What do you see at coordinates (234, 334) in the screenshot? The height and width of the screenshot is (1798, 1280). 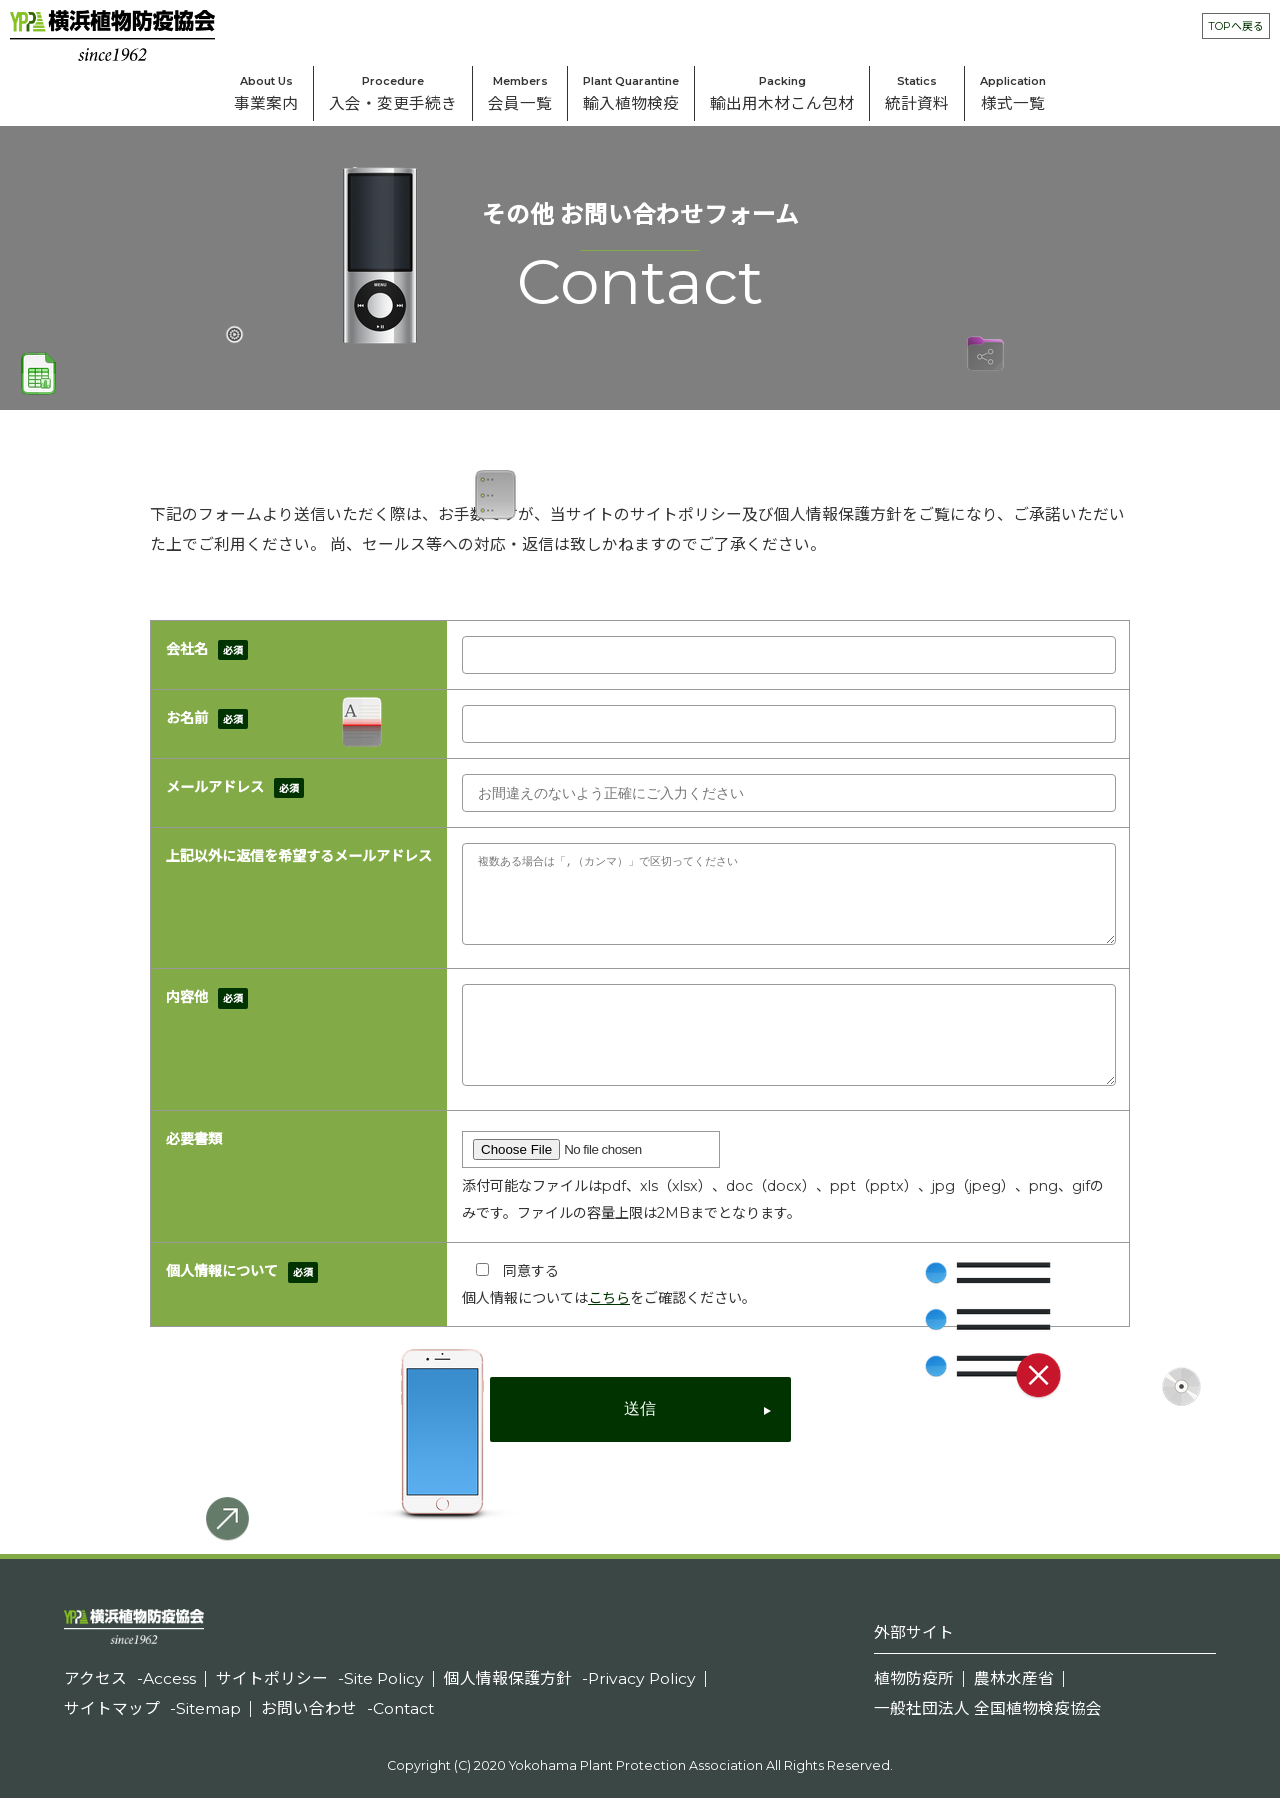 I see `open system settings` at bounding box center [234, 334].